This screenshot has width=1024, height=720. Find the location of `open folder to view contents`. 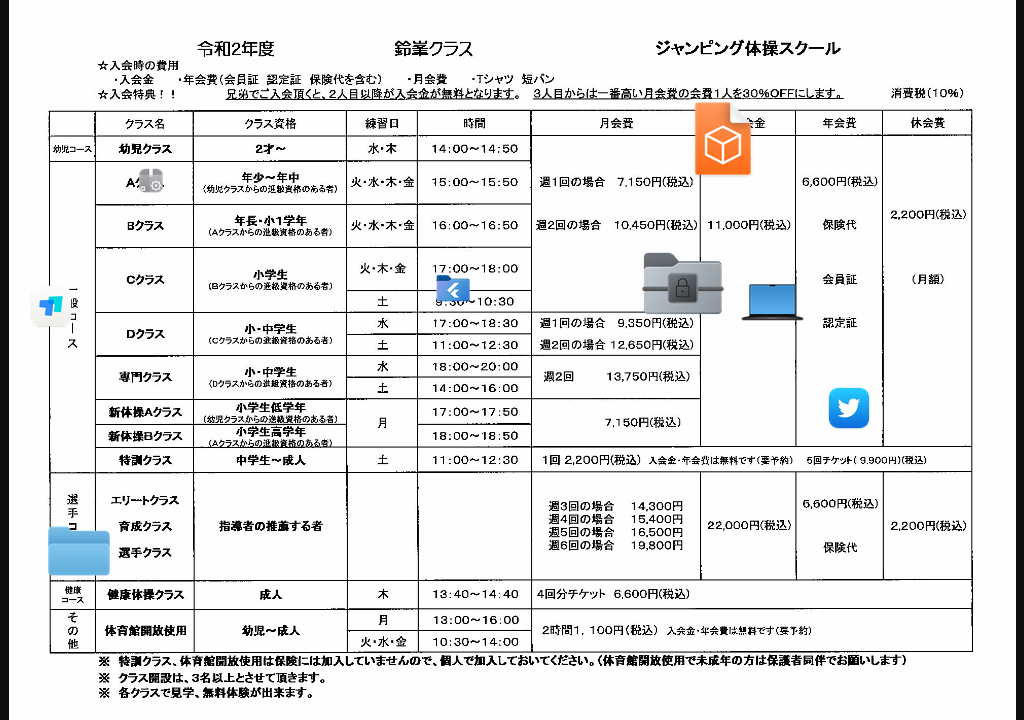

open folder to view contents is located at coordinates (79, 551).